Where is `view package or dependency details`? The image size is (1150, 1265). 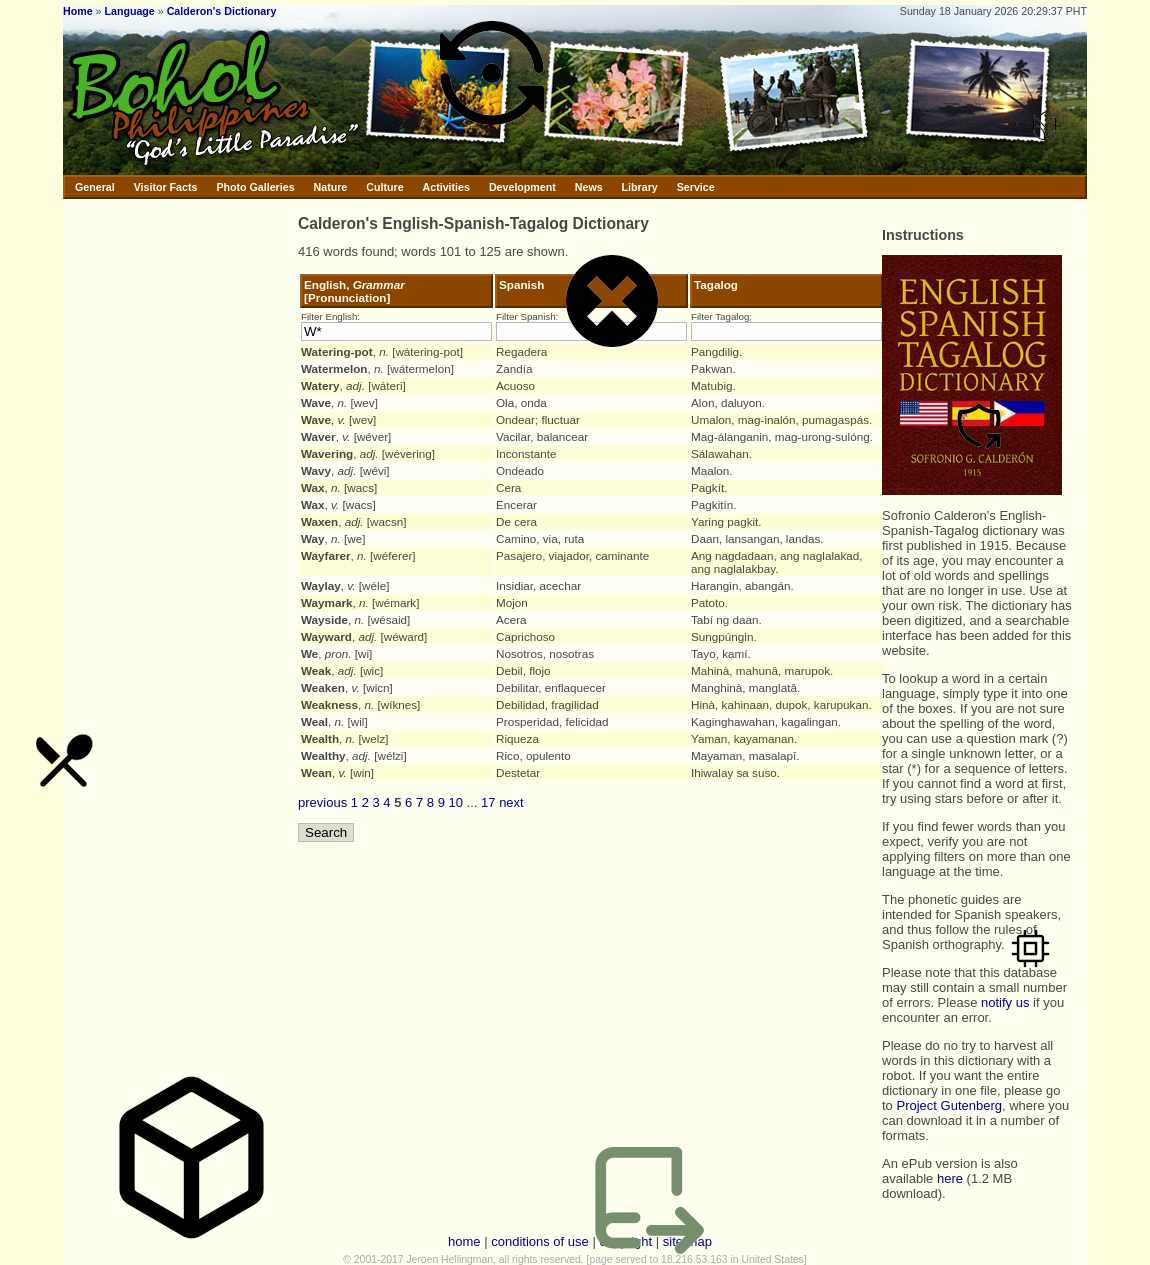 view package or dependency details is located at coordinates (191, 1157).